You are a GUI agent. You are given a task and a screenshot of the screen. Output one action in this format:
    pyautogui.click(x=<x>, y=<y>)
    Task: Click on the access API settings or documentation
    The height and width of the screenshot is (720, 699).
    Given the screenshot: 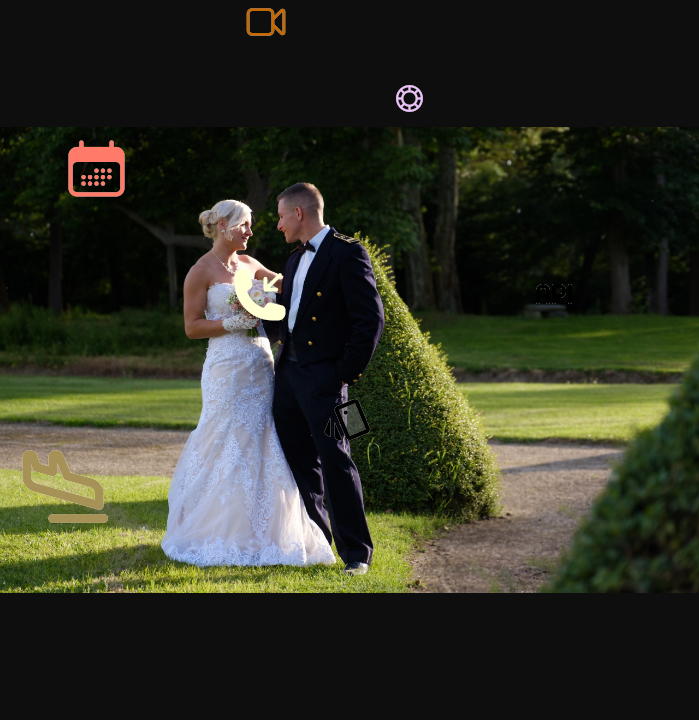 What is the action you would take?
    pyautogui.click(x=554, y=294)
    